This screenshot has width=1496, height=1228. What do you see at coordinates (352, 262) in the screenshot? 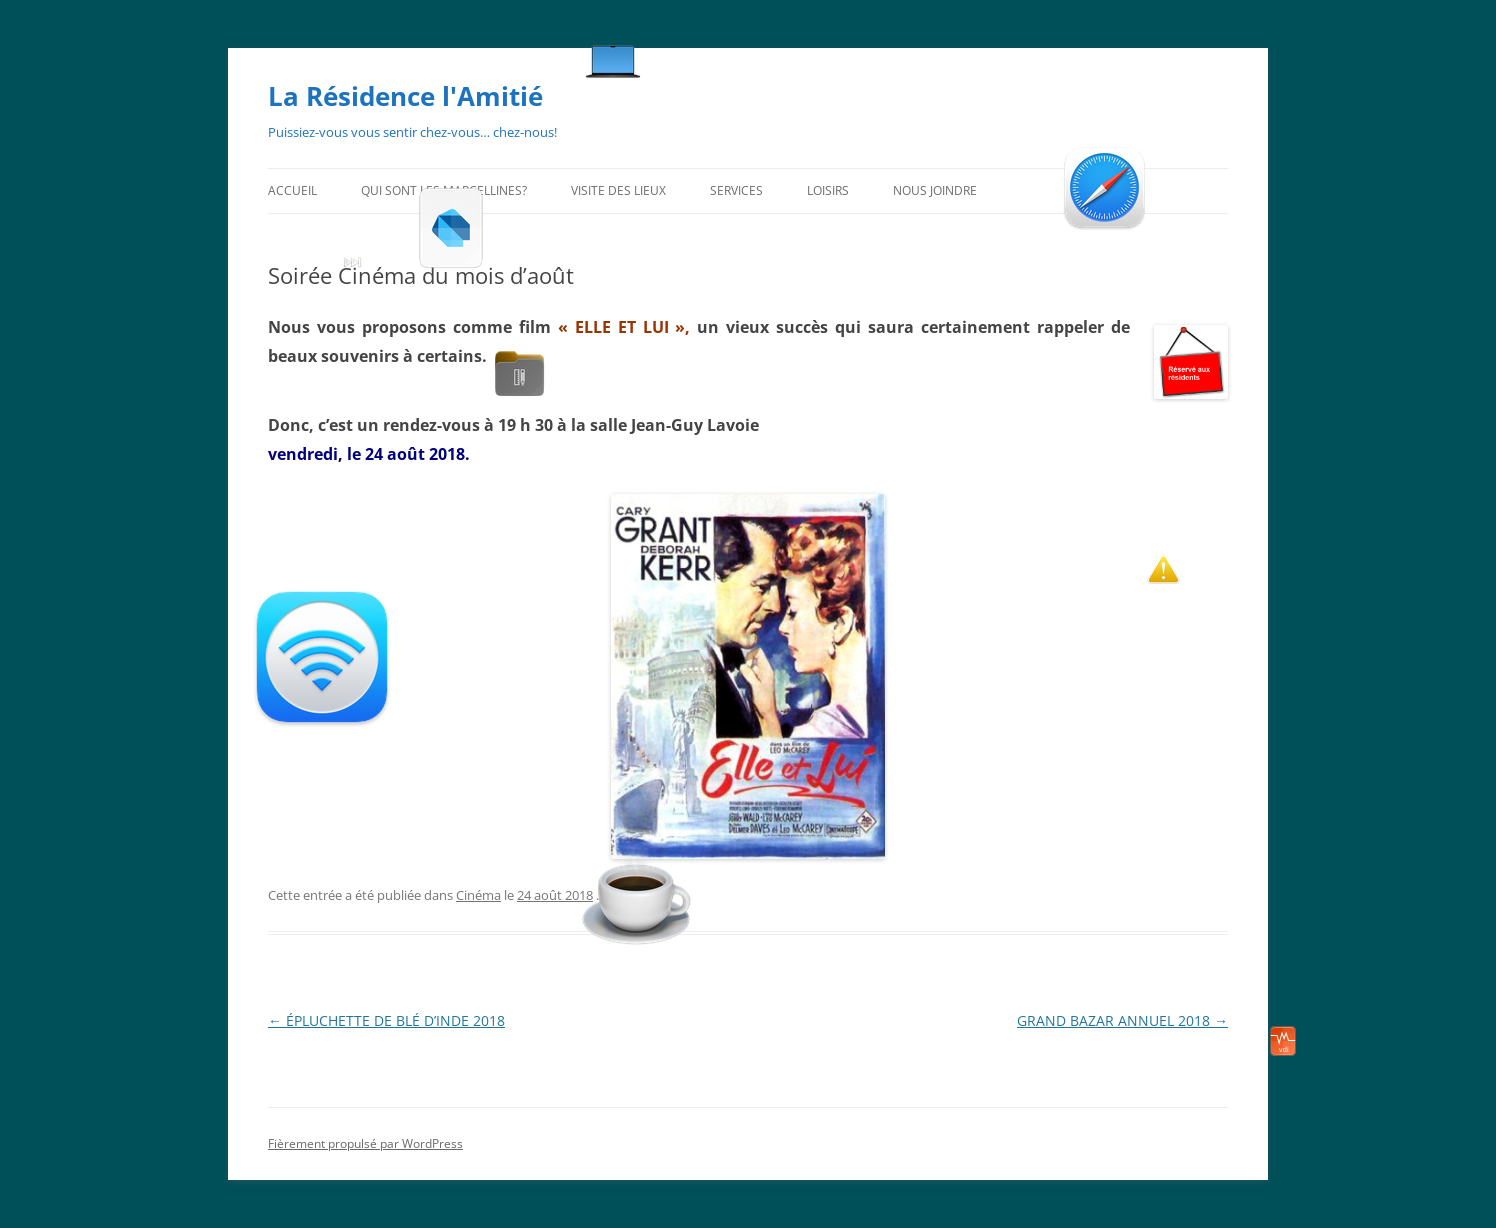
I see `skip to the next track or media item` at bounding box center [352, 262].